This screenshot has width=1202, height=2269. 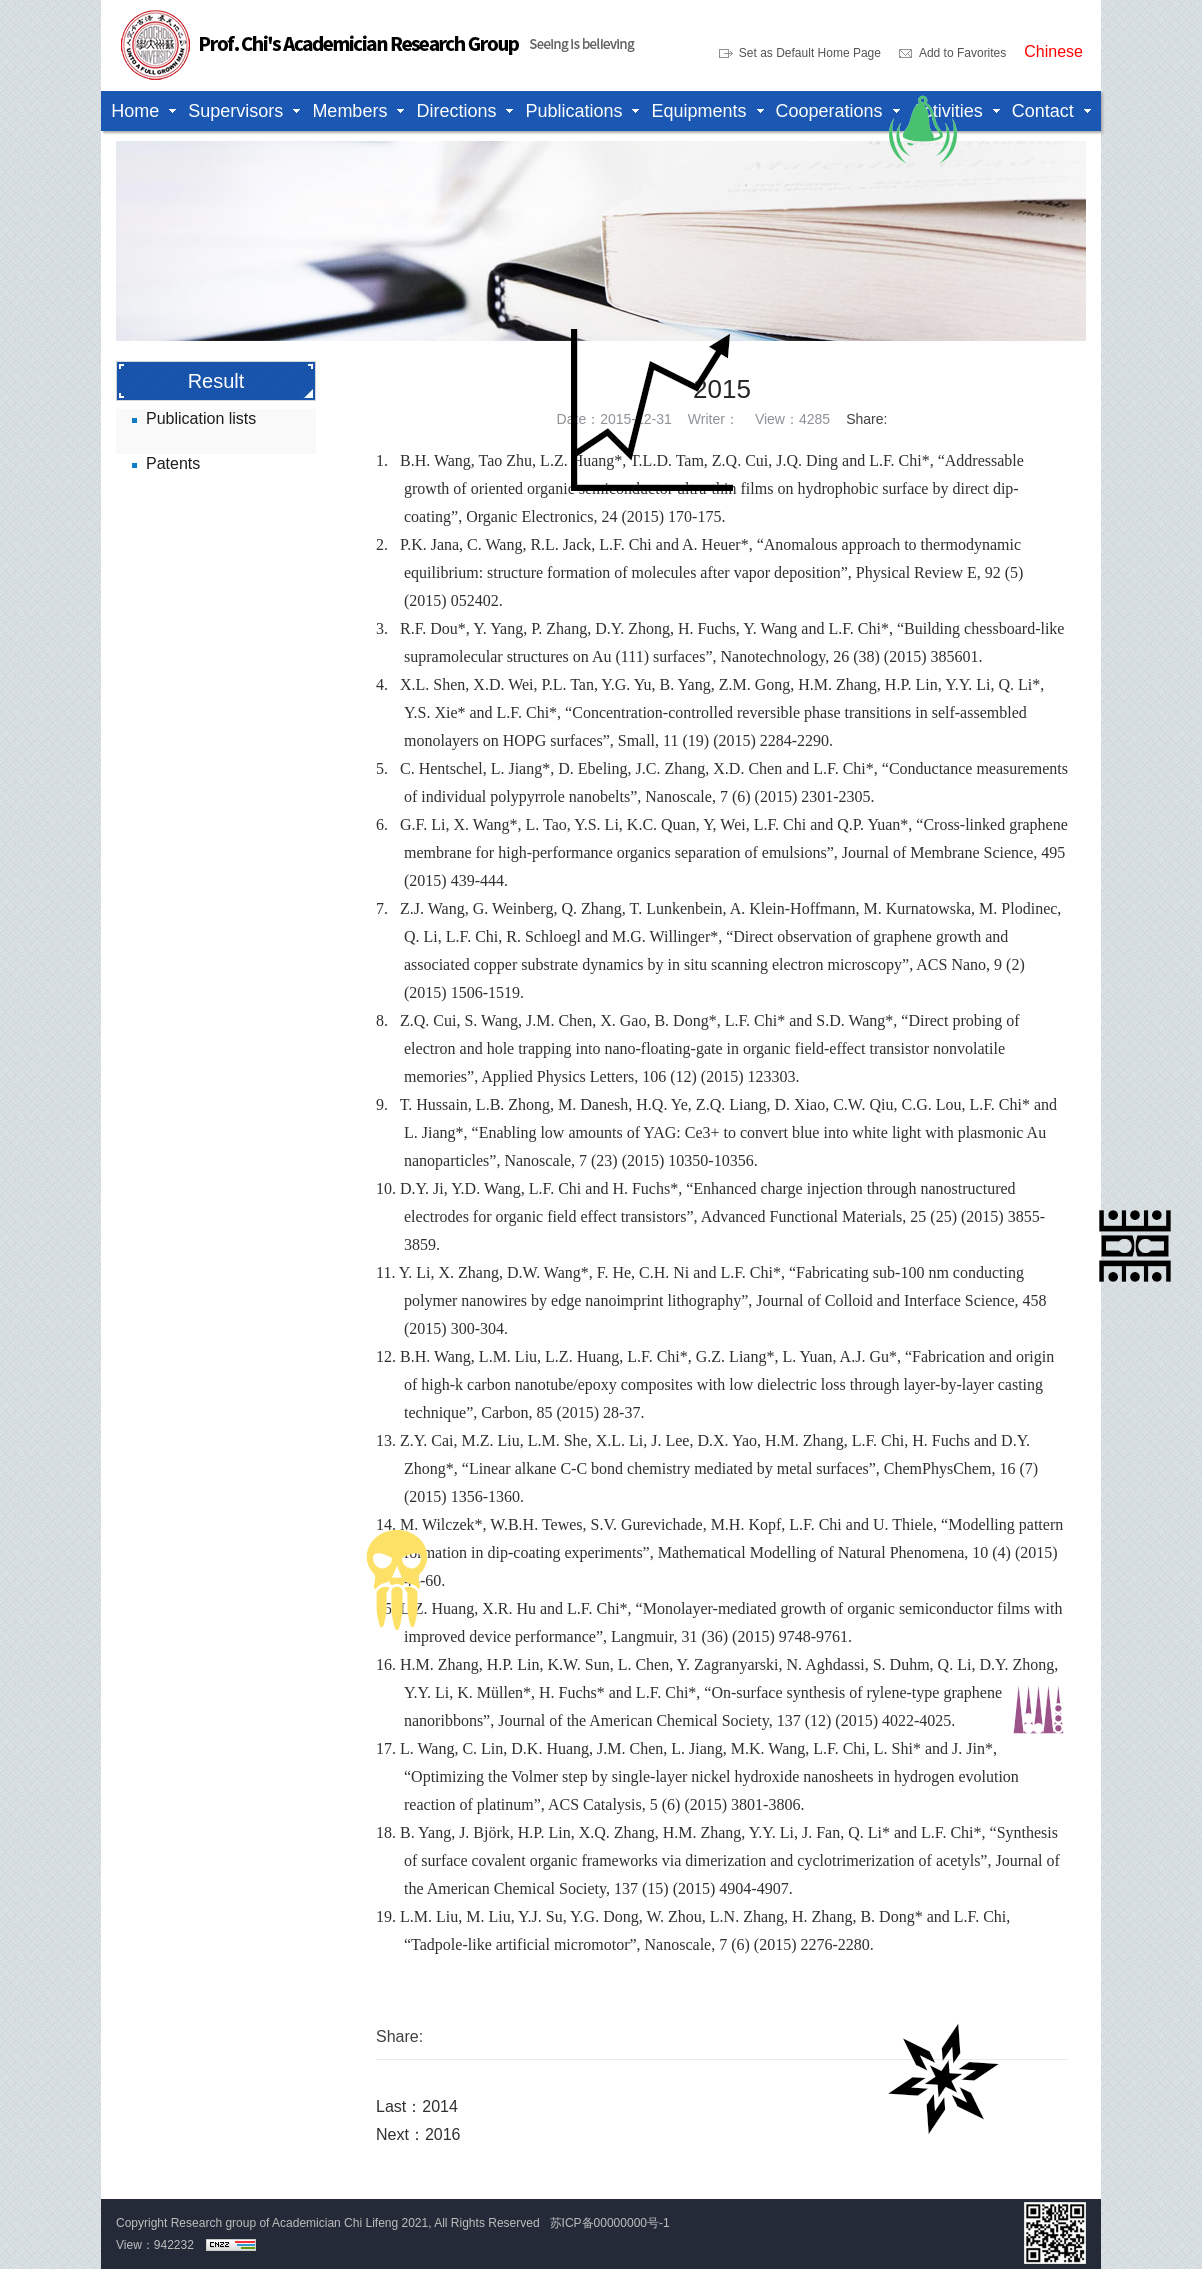 What do you see at coordinates (397, 1580) in the screenshot?
I see `indicates danger or deadly hazard in game` at bounding box center [397, 1580].